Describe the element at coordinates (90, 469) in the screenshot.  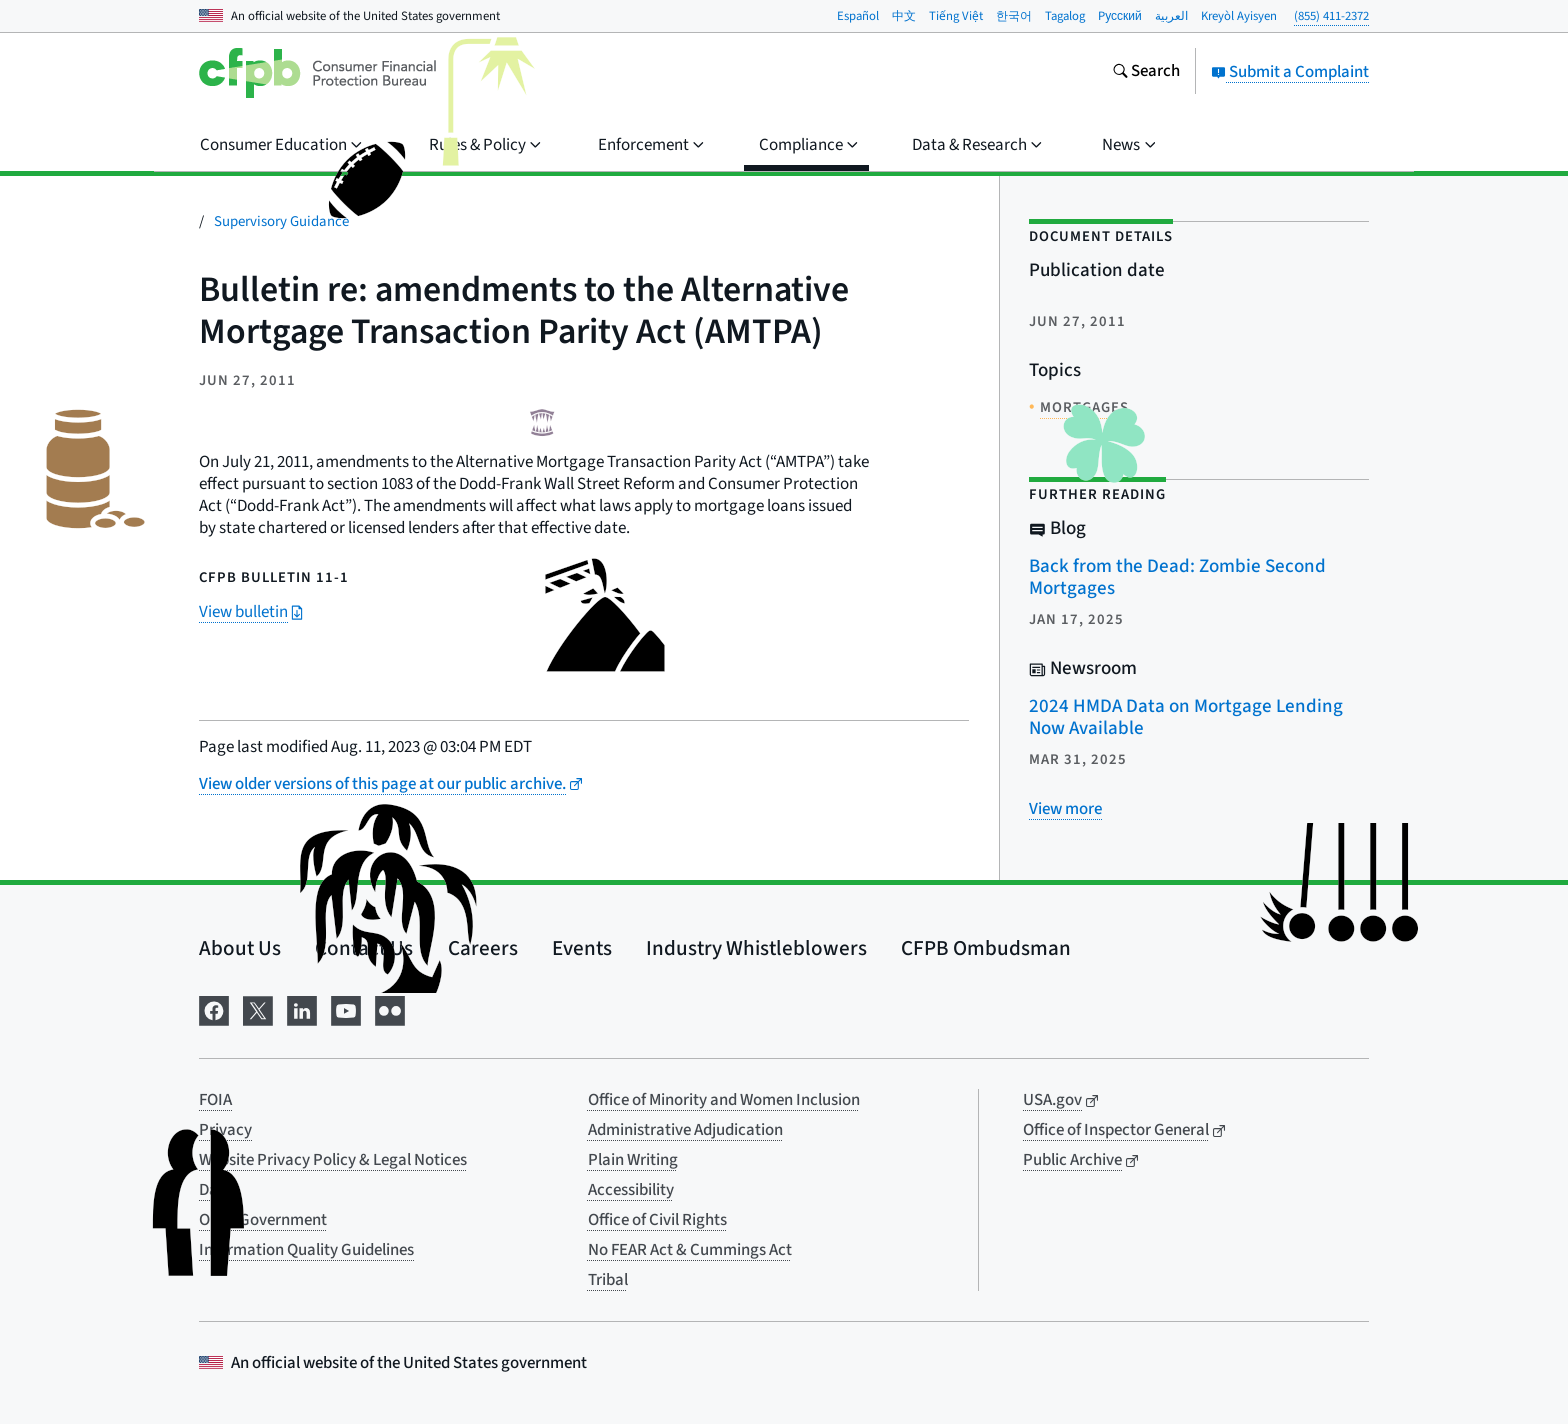
I see `view medication or prescription details` at that location.